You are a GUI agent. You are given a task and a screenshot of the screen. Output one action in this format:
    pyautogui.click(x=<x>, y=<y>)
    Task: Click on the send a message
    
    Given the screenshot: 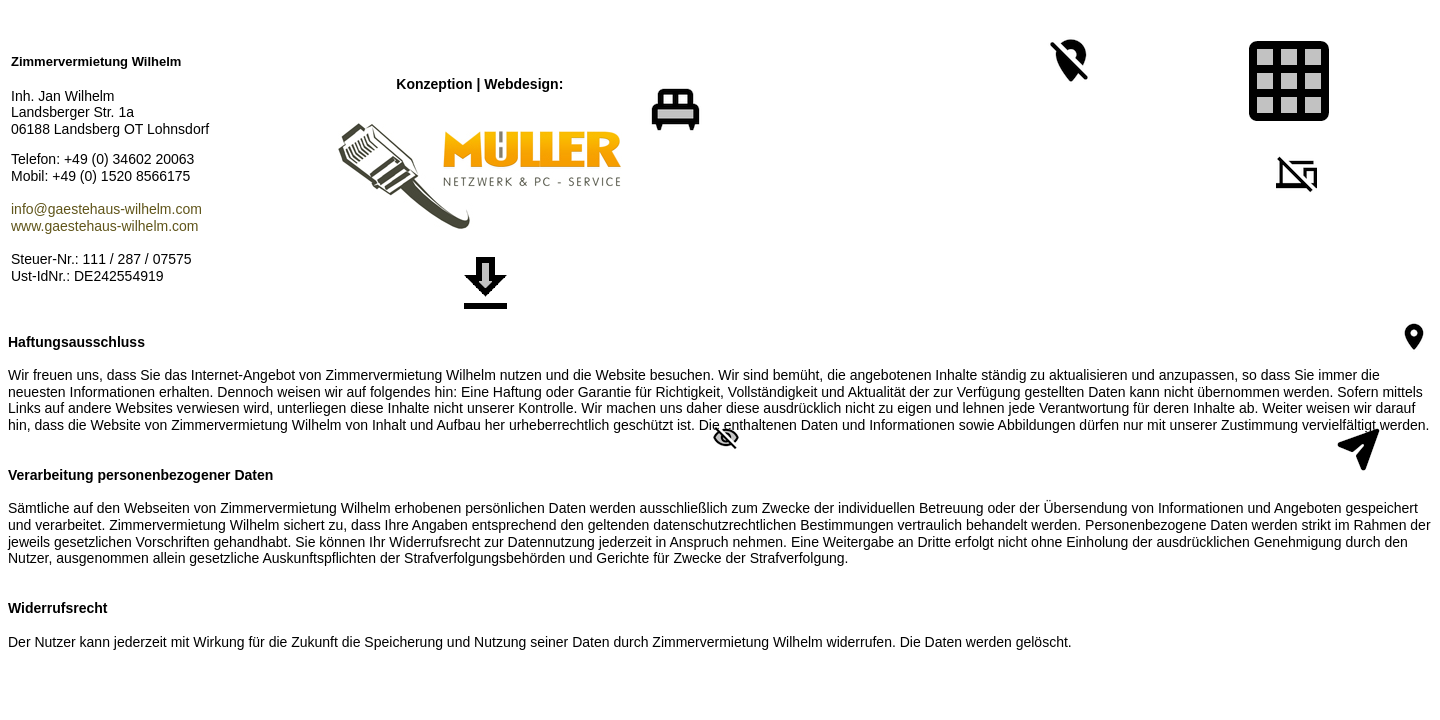 What is the action you would take?
    pyautogui.click(x=1358, y=450)
    